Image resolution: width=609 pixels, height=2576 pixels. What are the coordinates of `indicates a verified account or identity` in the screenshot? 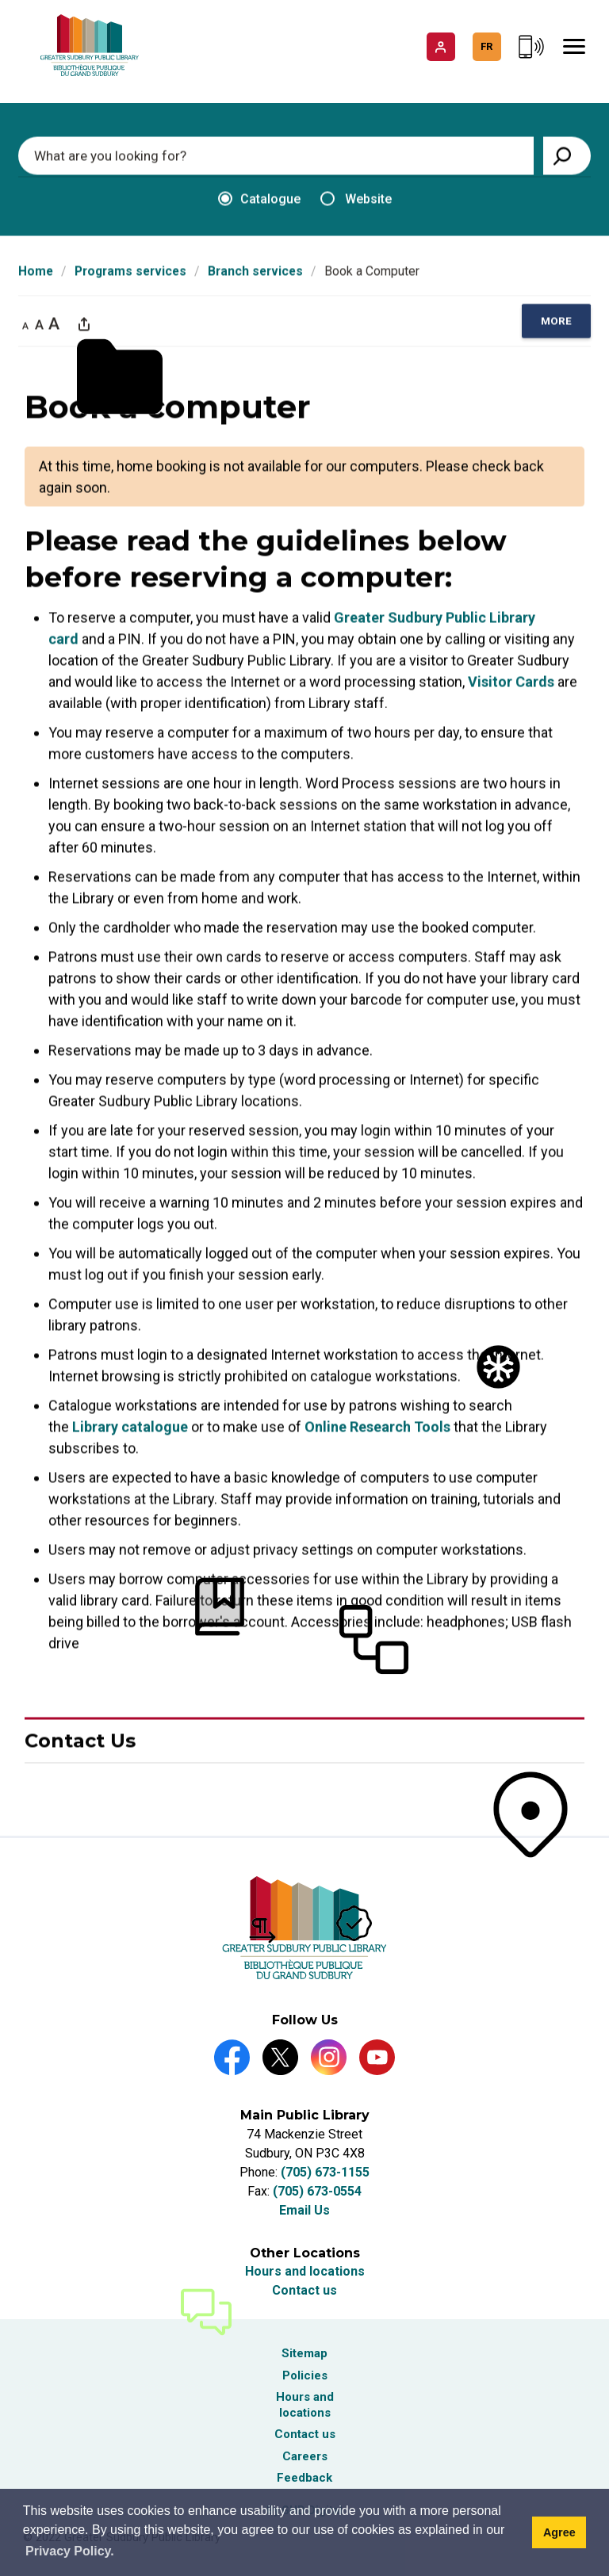 It's located at (354, 1923).